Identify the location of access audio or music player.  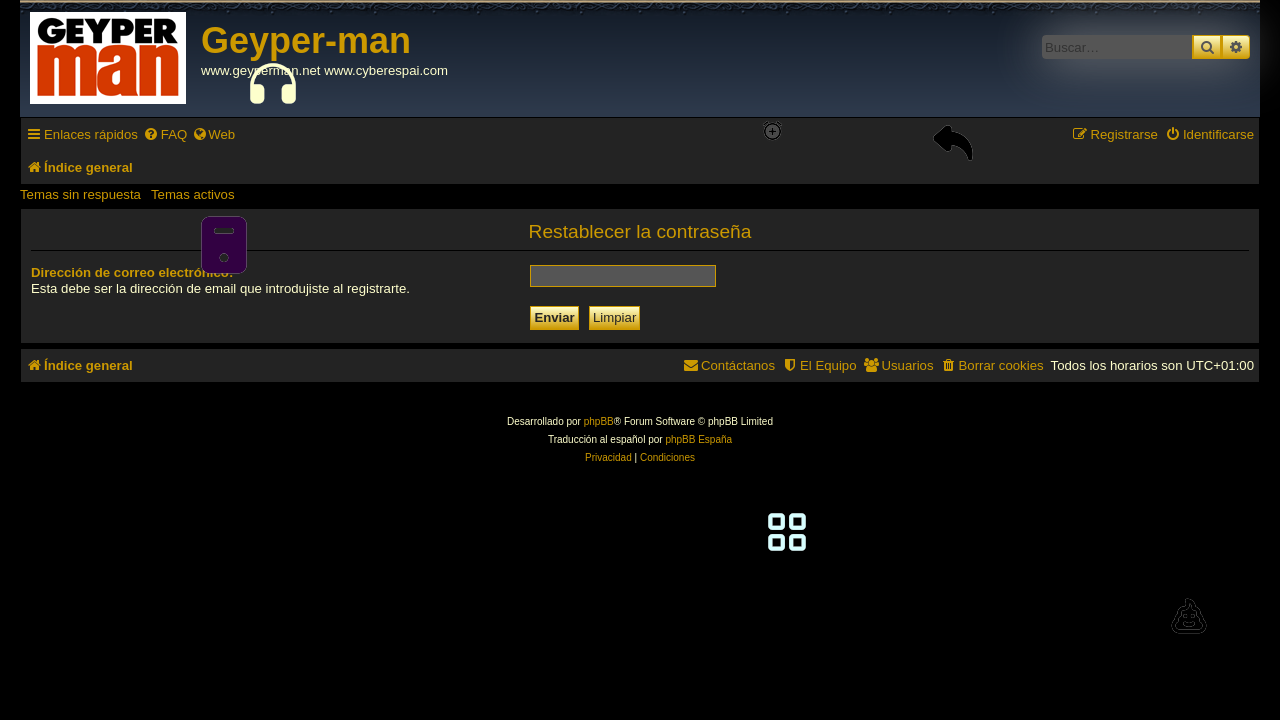
(273, 86).